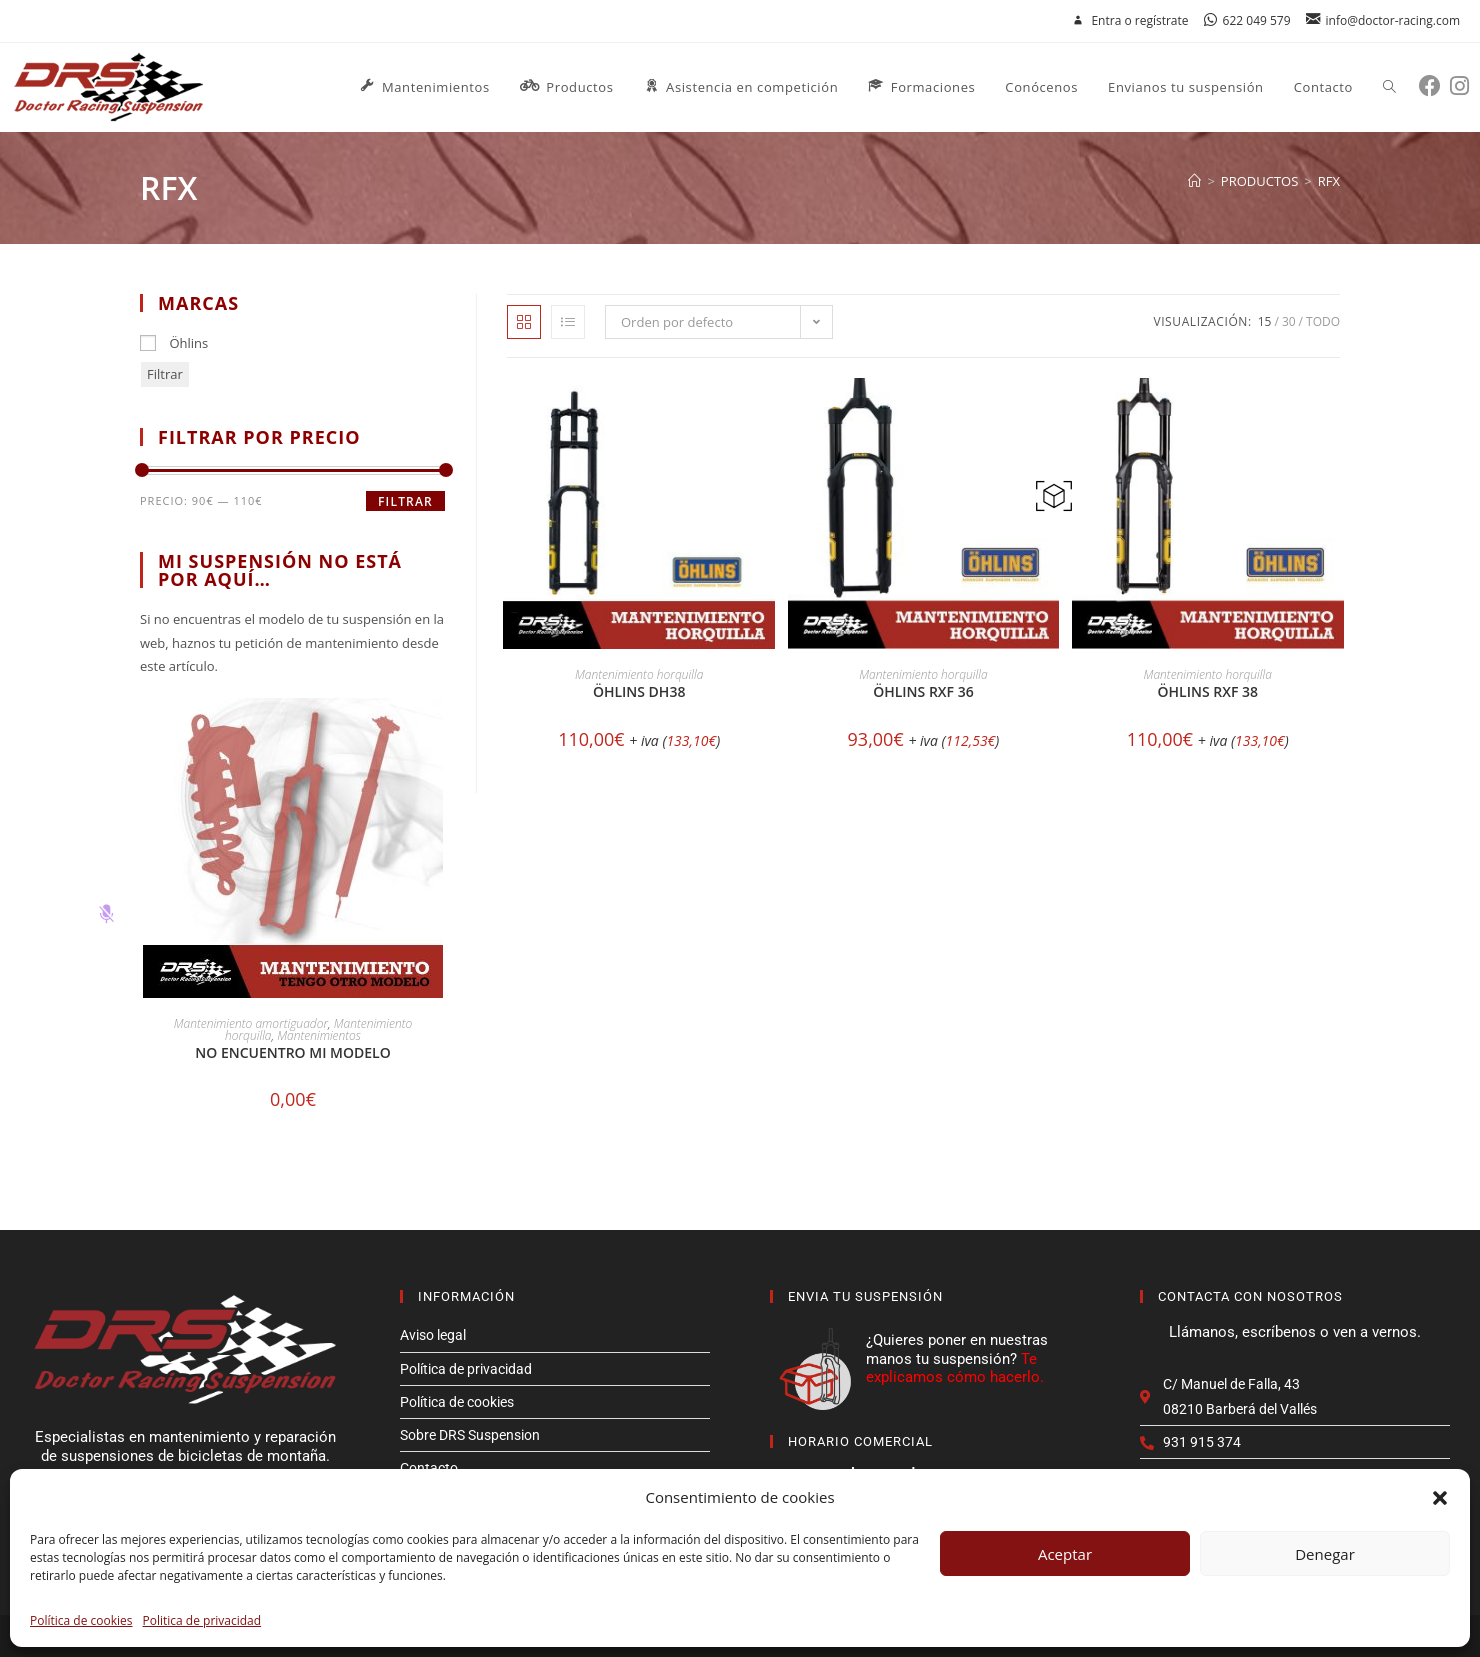 This screenshot has width=1480, height=1657. I want to click on mute your microphone, so click(106, 913).